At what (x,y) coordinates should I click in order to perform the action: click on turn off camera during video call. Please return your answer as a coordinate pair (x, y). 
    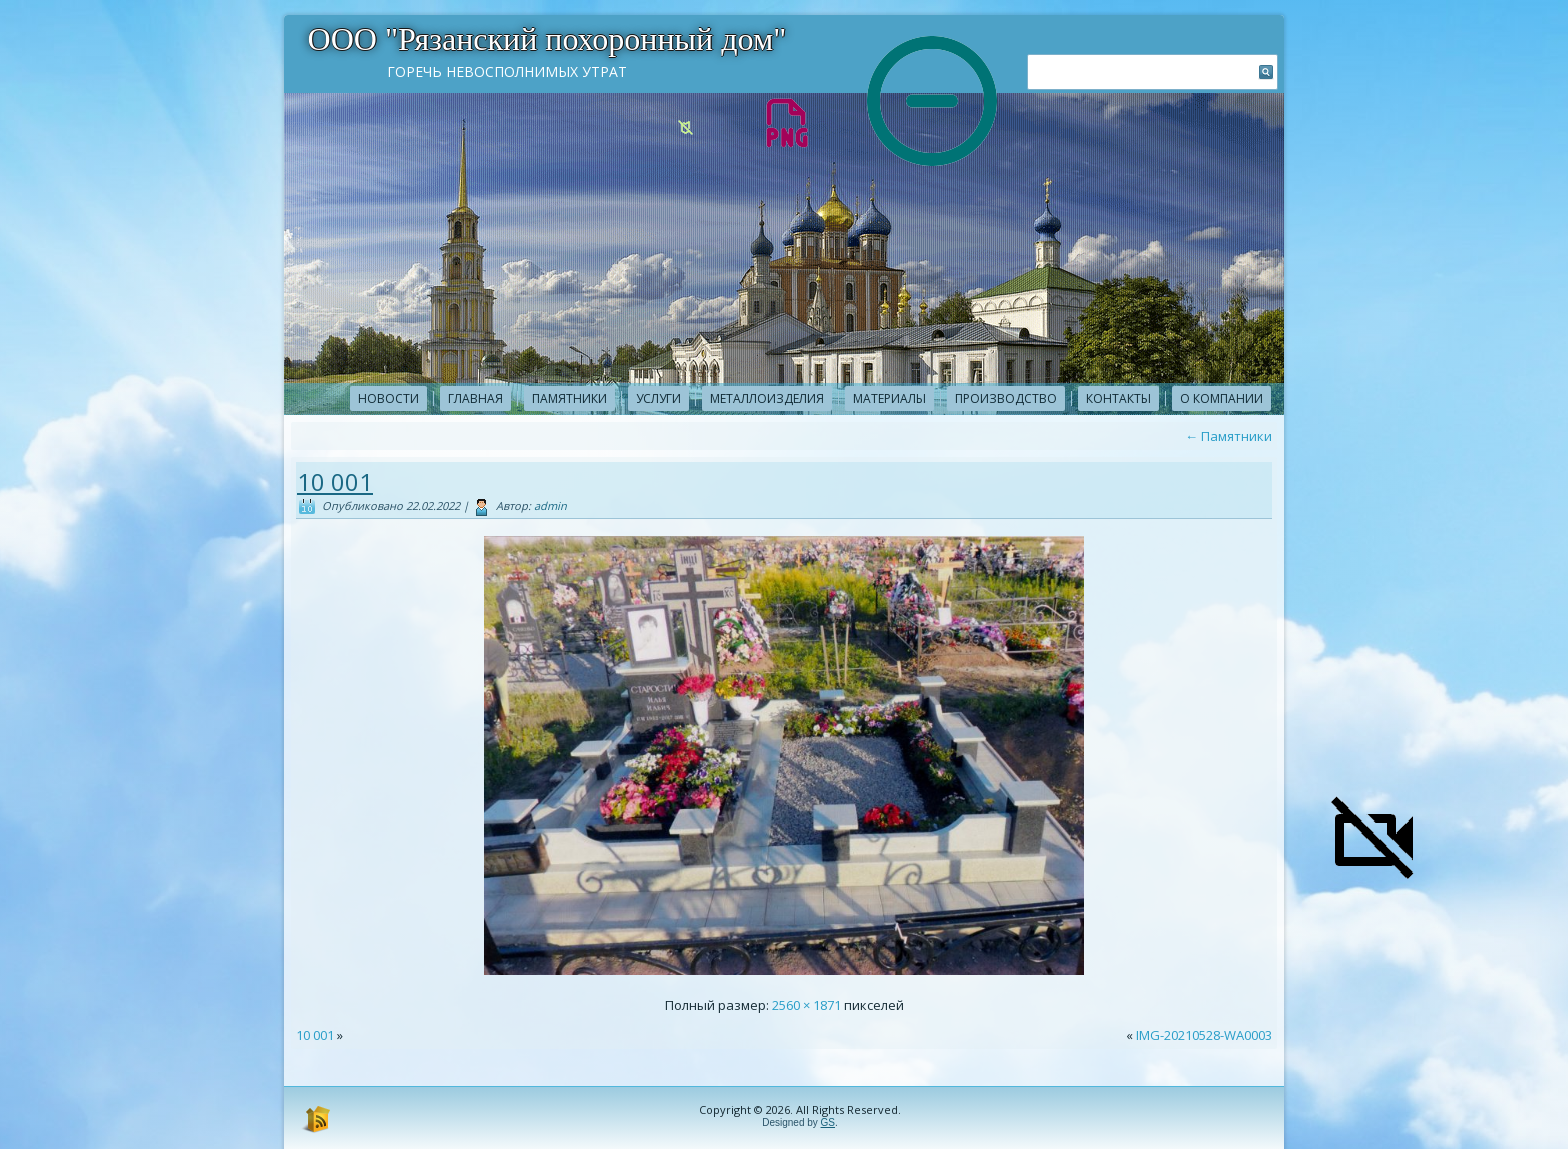
    Looking at the image, I should click on (1374, 840).